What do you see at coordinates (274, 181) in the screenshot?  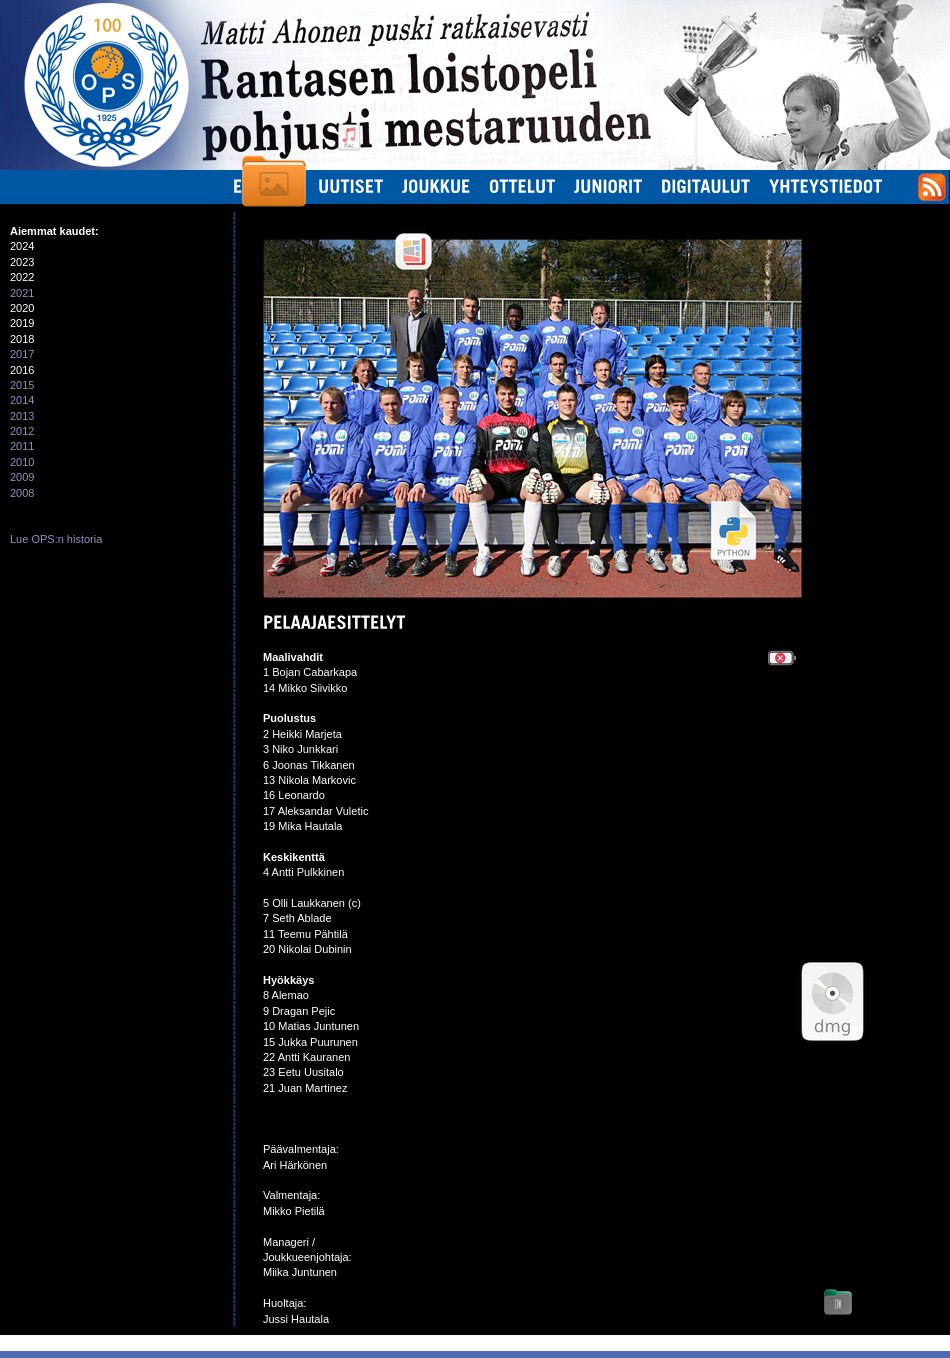 I see `open your images folder` at bounding box center [274, 181].